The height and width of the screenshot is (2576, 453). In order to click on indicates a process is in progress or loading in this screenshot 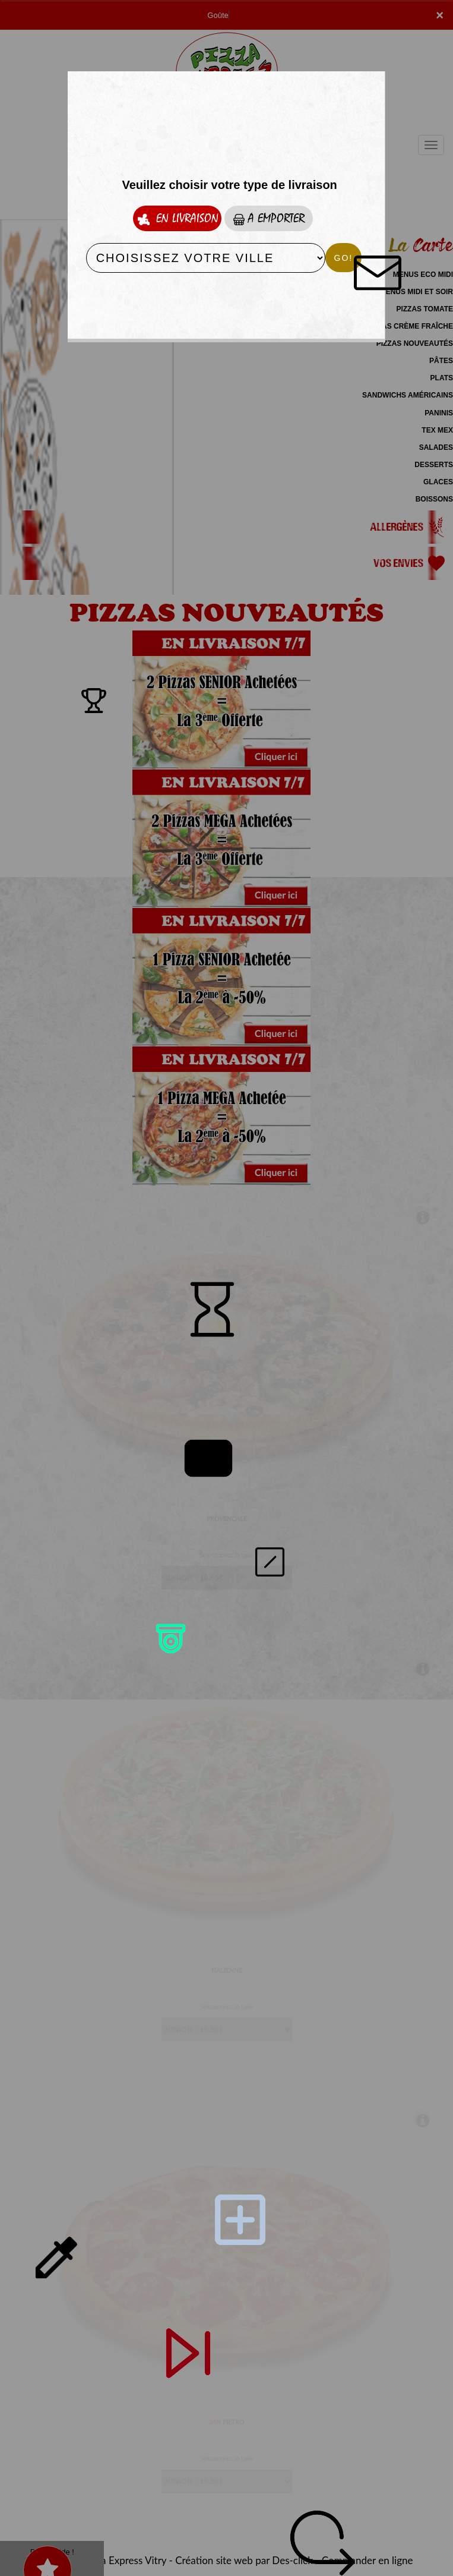, I will do `click(212, 1309)`.